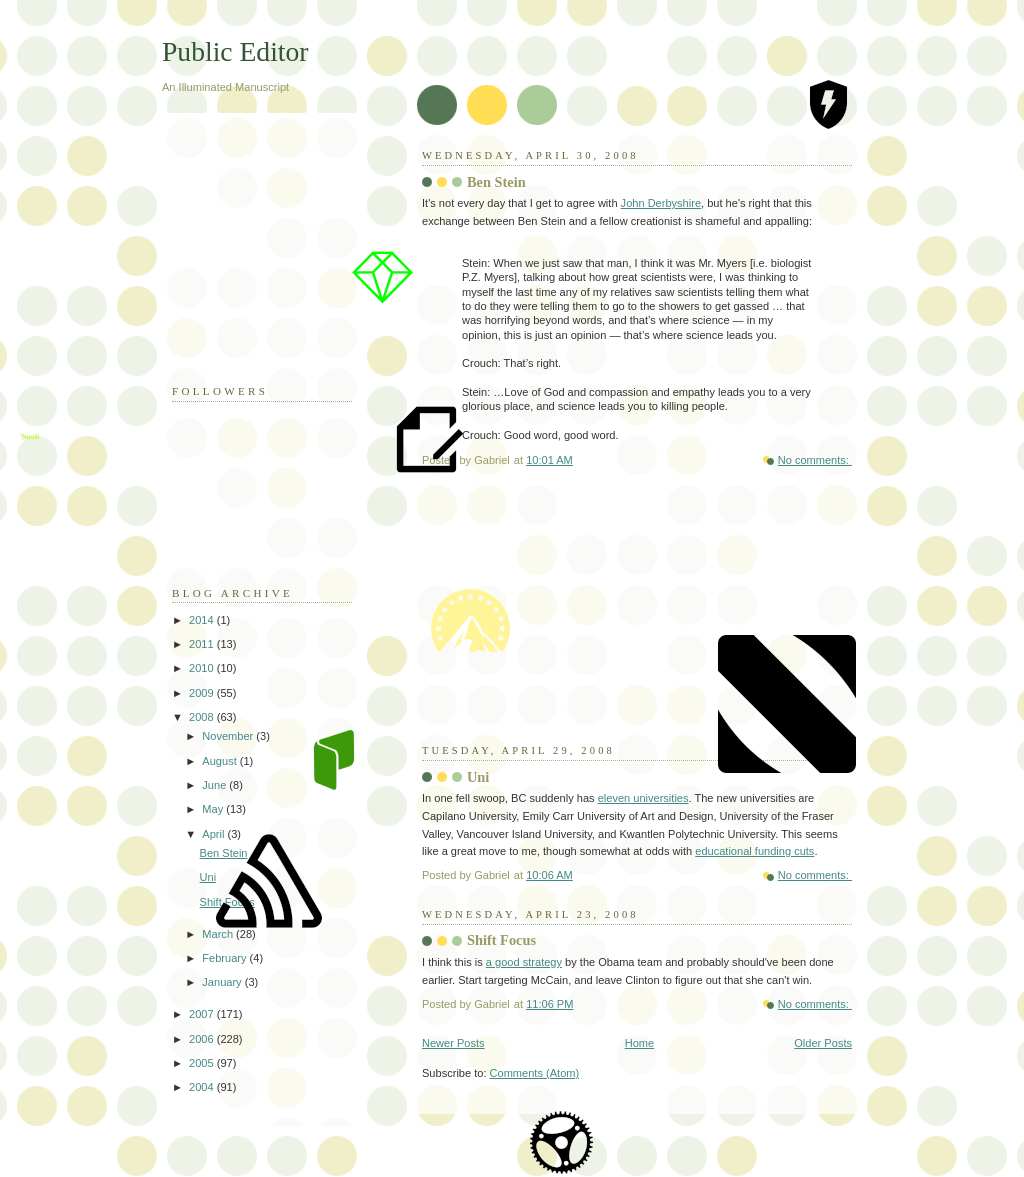 This screenshot has height=1177, width=1024. Describe the element at coordinates (382, 277) in the screenshot. I see `data.ai company logo` at that location.